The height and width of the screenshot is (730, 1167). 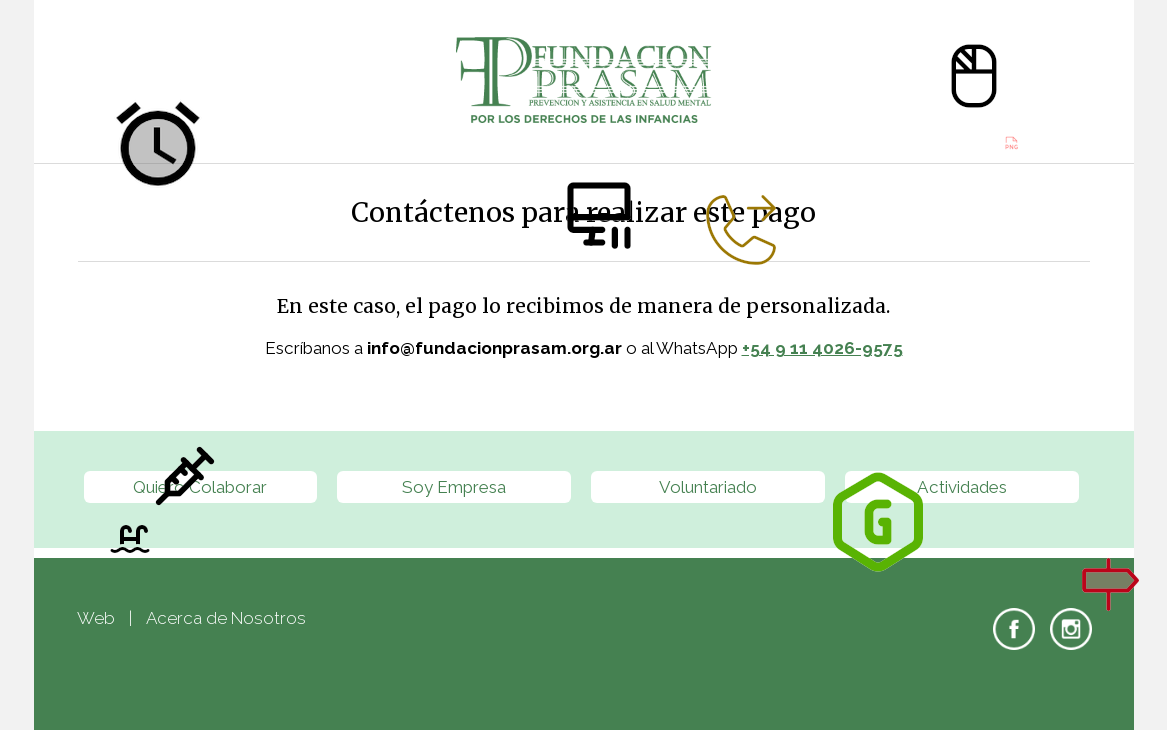 I want to click on a PNG image file, so click(x=1011, y=143).